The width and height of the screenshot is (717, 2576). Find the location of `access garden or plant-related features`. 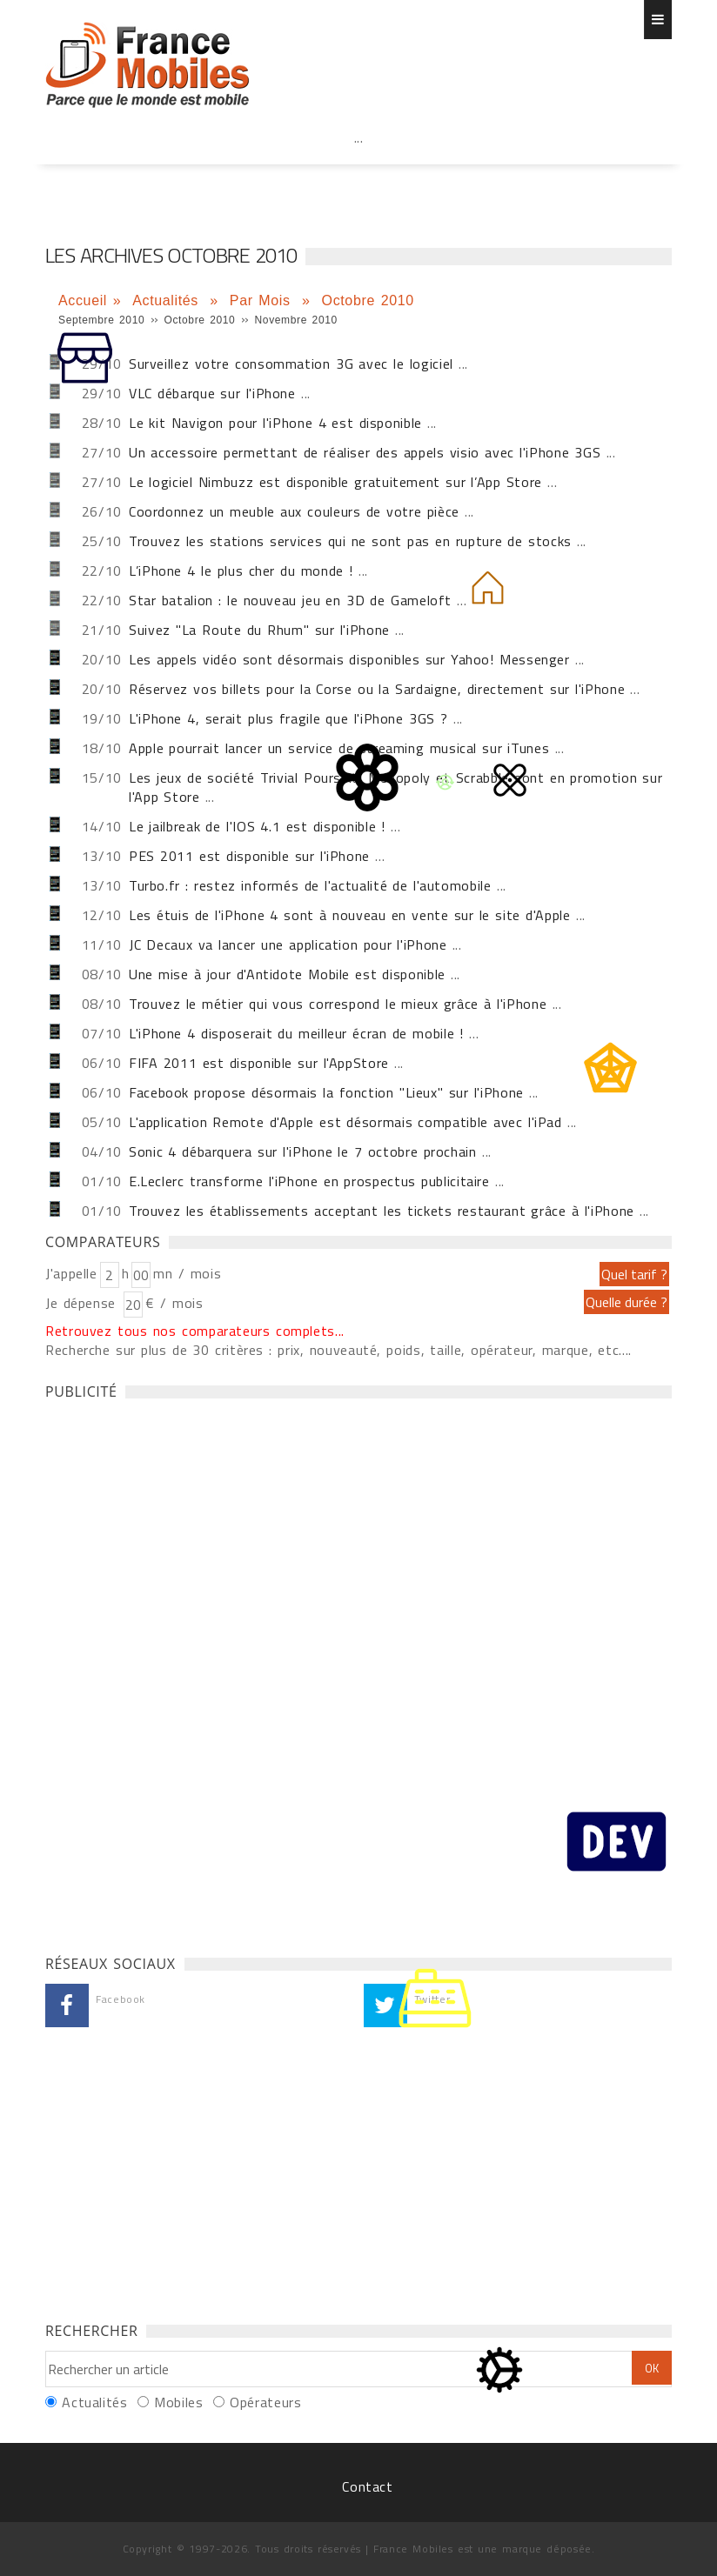

access garden or plant-related features is located at coordinates (367, 777).